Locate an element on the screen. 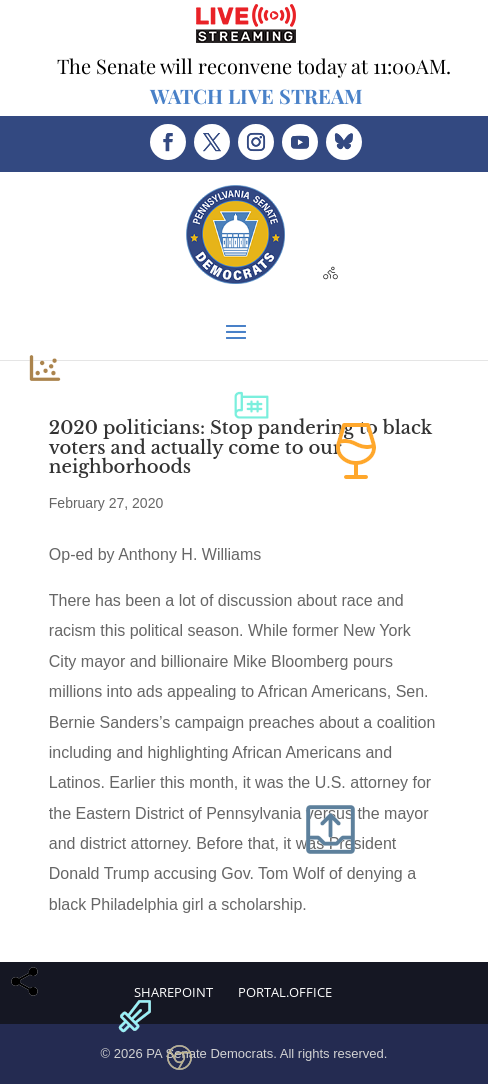 The height and width of the screenshot is (1084, 488). open google chrome browser is located at coordinates (179, 1057).